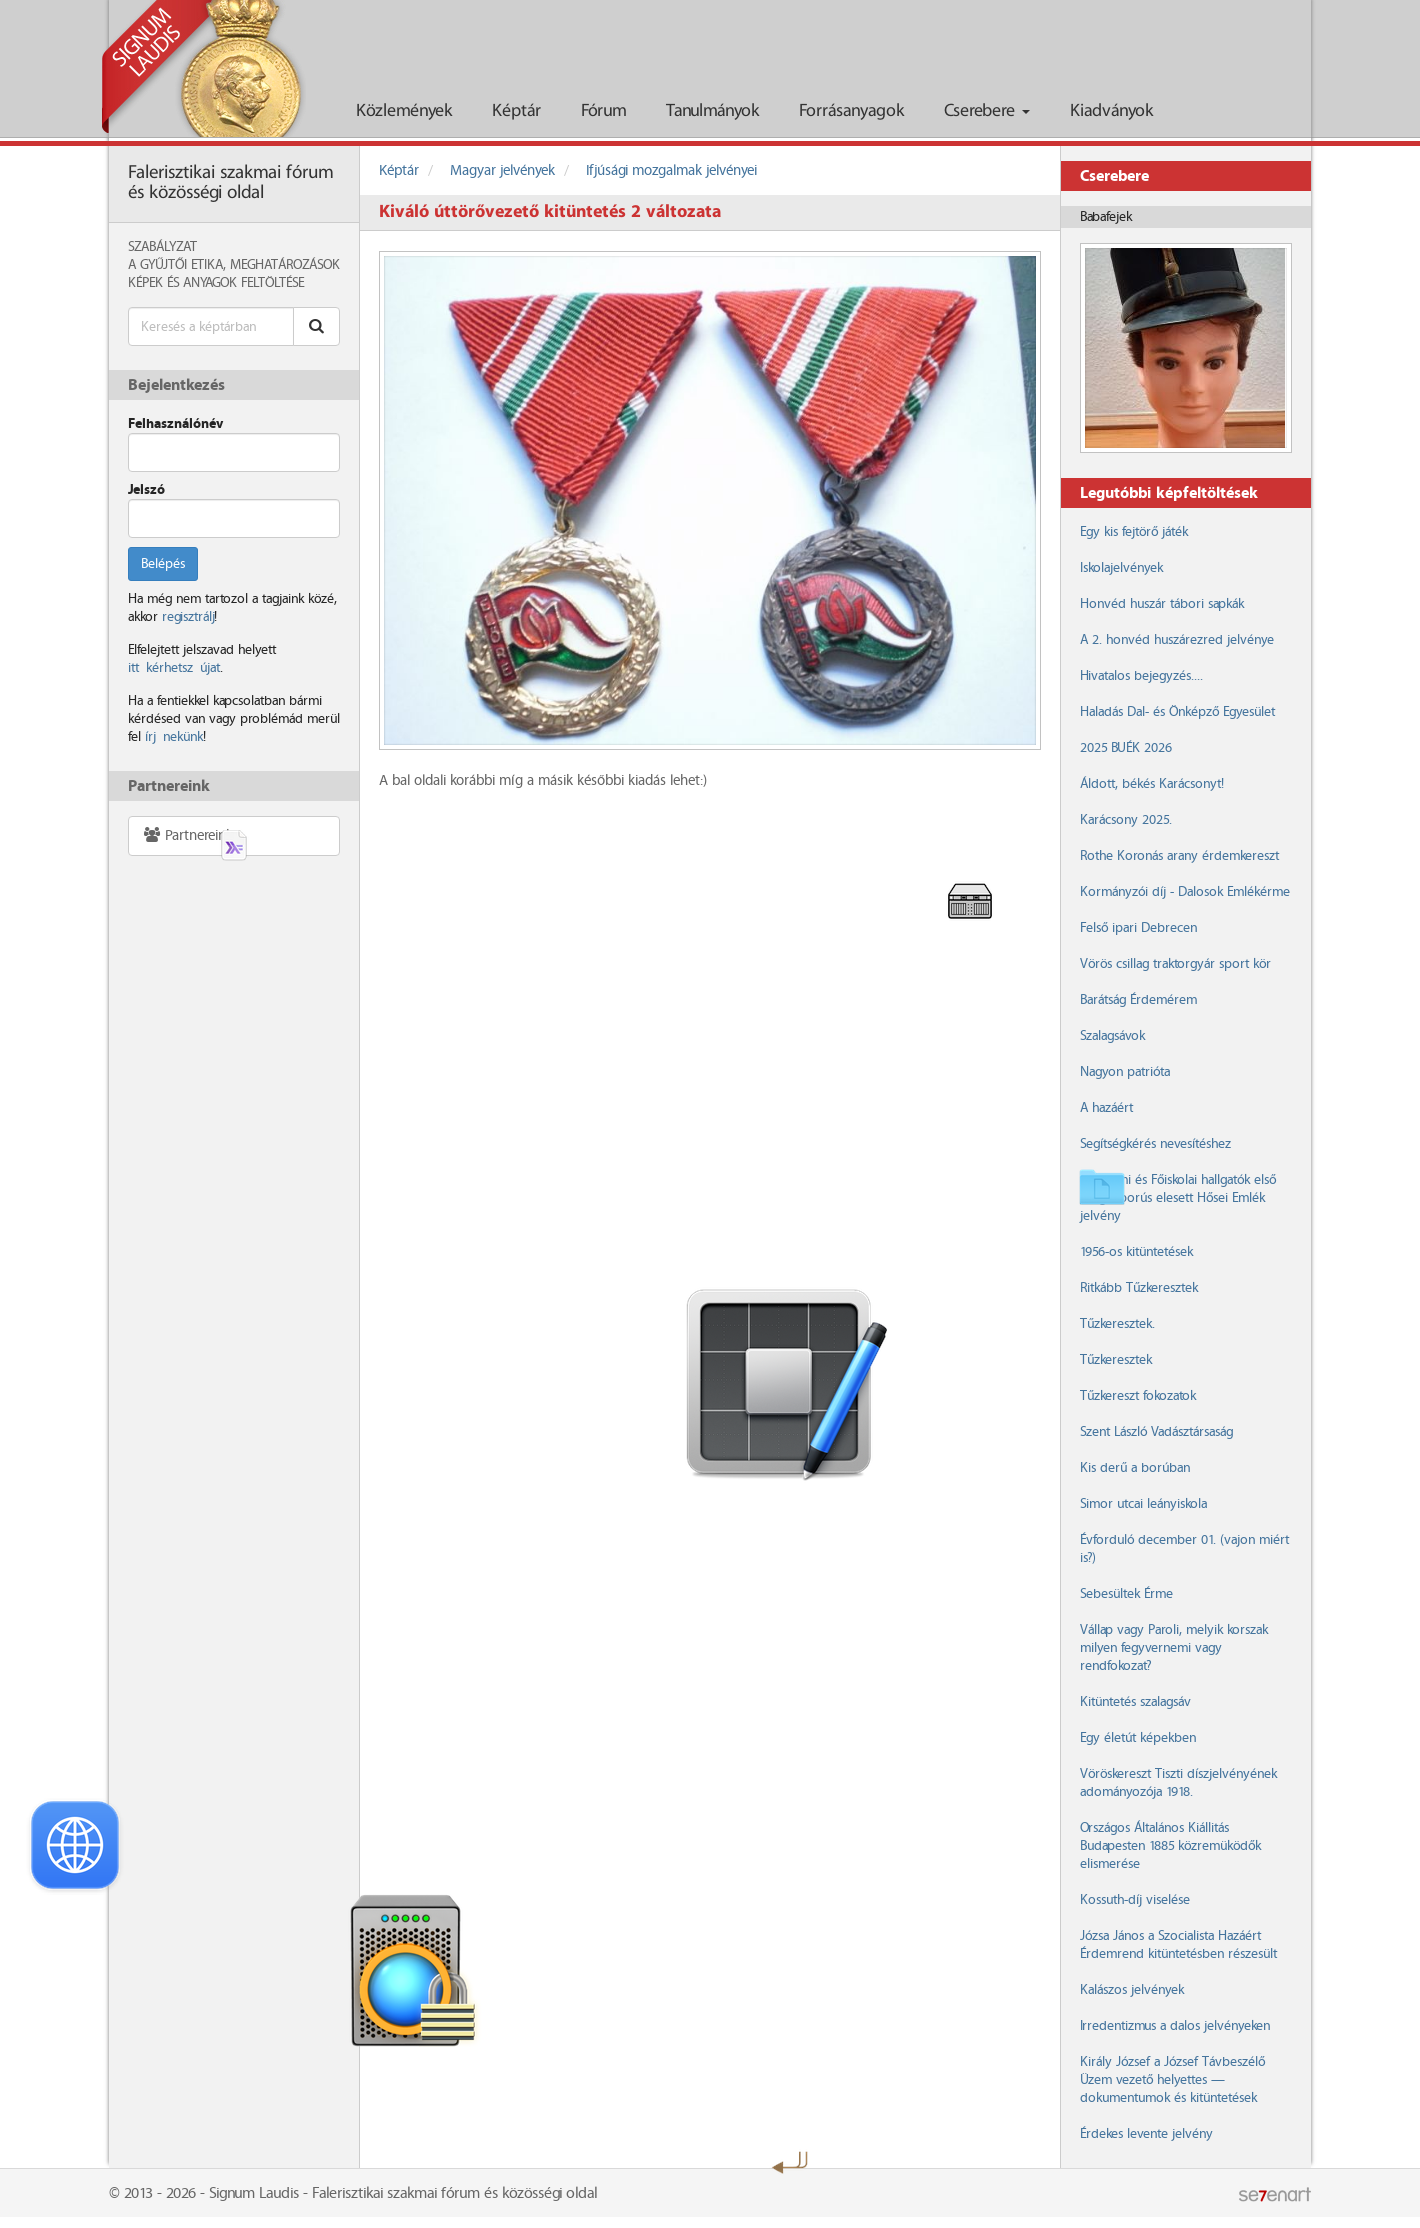  What do you see at coordinates (970, 900) in the screenshot?
I see `access xserve in sidebar` at bounding box center [970, 900].